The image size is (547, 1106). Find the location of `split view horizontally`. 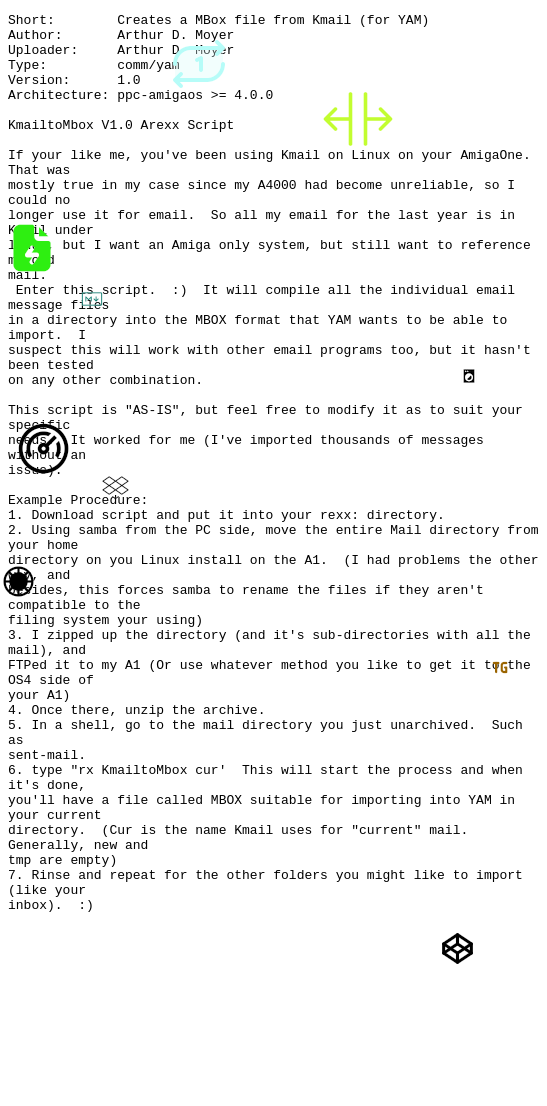

split view horizontally is located at coordinates (358, 119).